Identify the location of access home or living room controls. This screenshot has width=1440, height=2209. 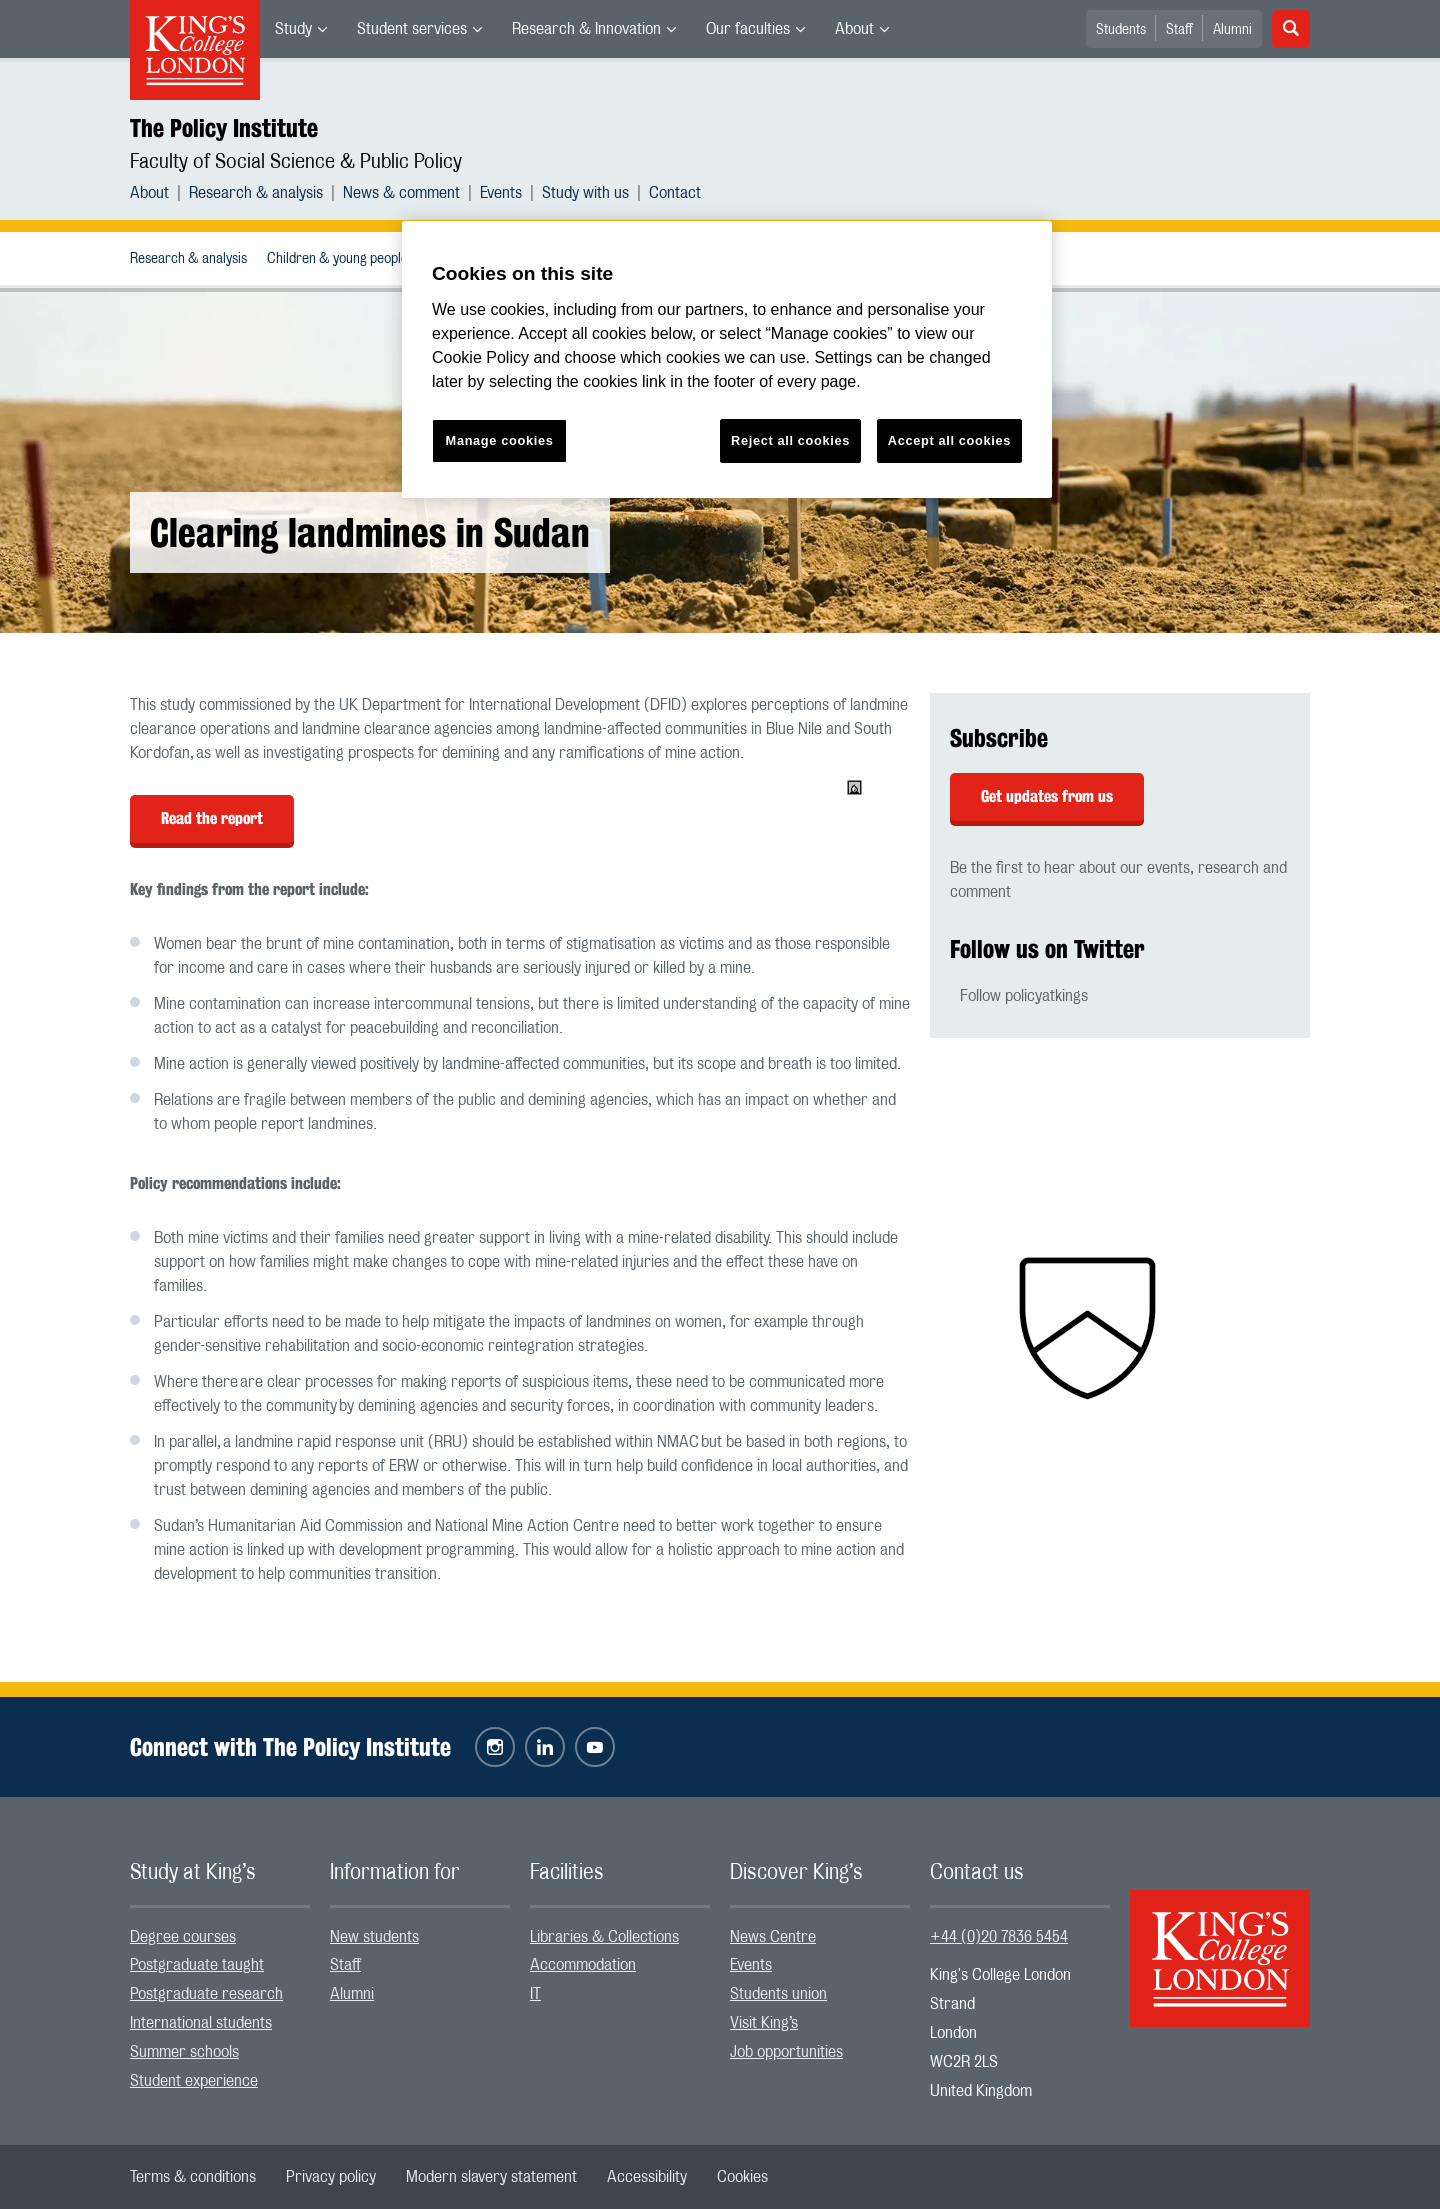
(854, 787).